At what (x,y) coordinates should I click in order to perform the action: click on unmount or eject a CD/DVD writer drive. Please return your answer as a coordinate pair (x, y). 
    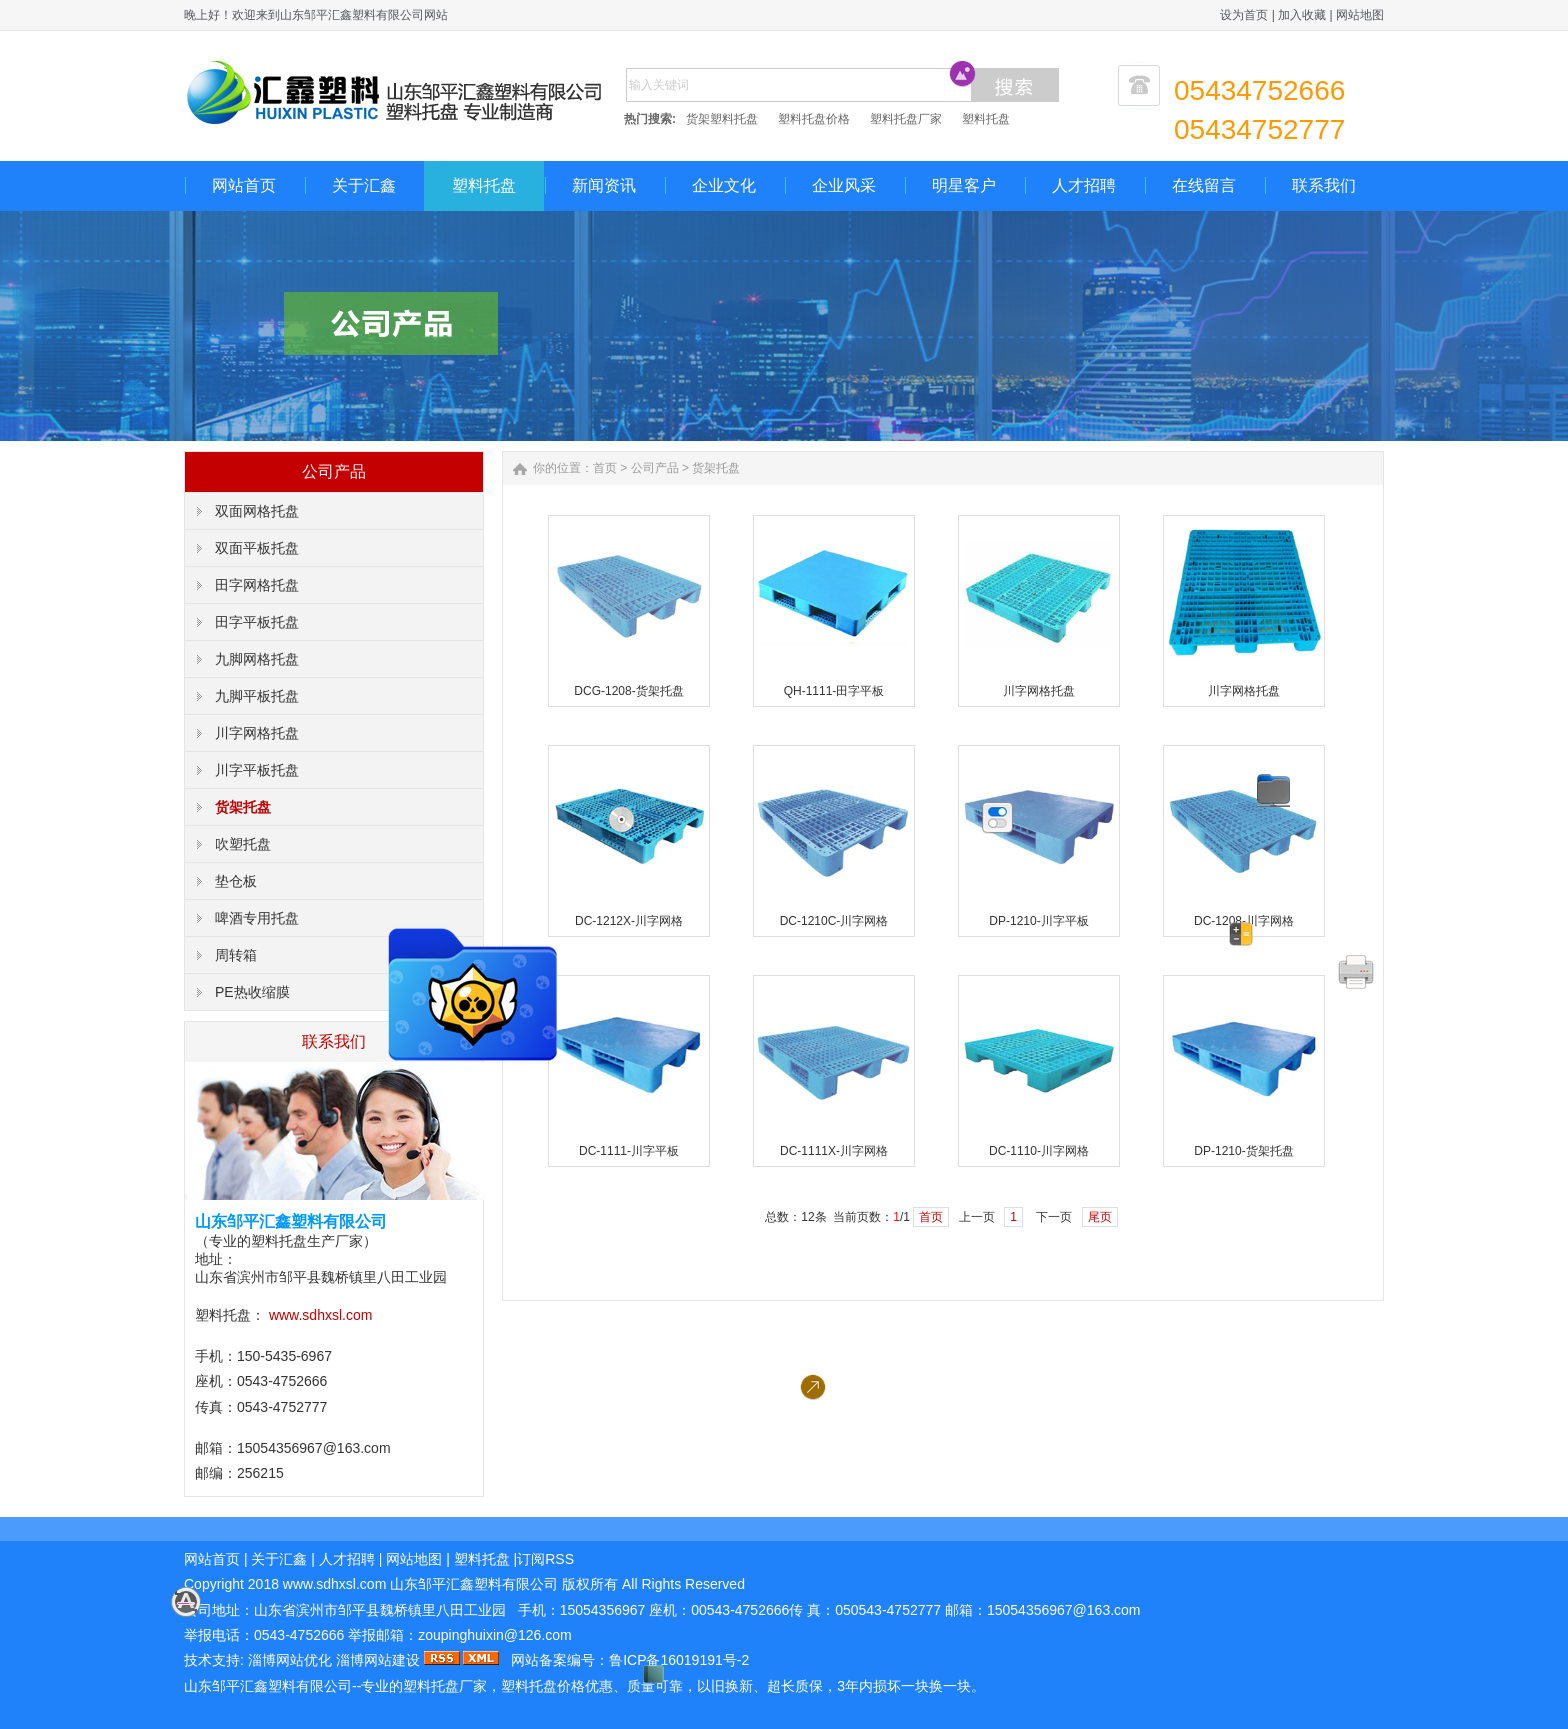
    Looking at the image, I should click on (621, 819).